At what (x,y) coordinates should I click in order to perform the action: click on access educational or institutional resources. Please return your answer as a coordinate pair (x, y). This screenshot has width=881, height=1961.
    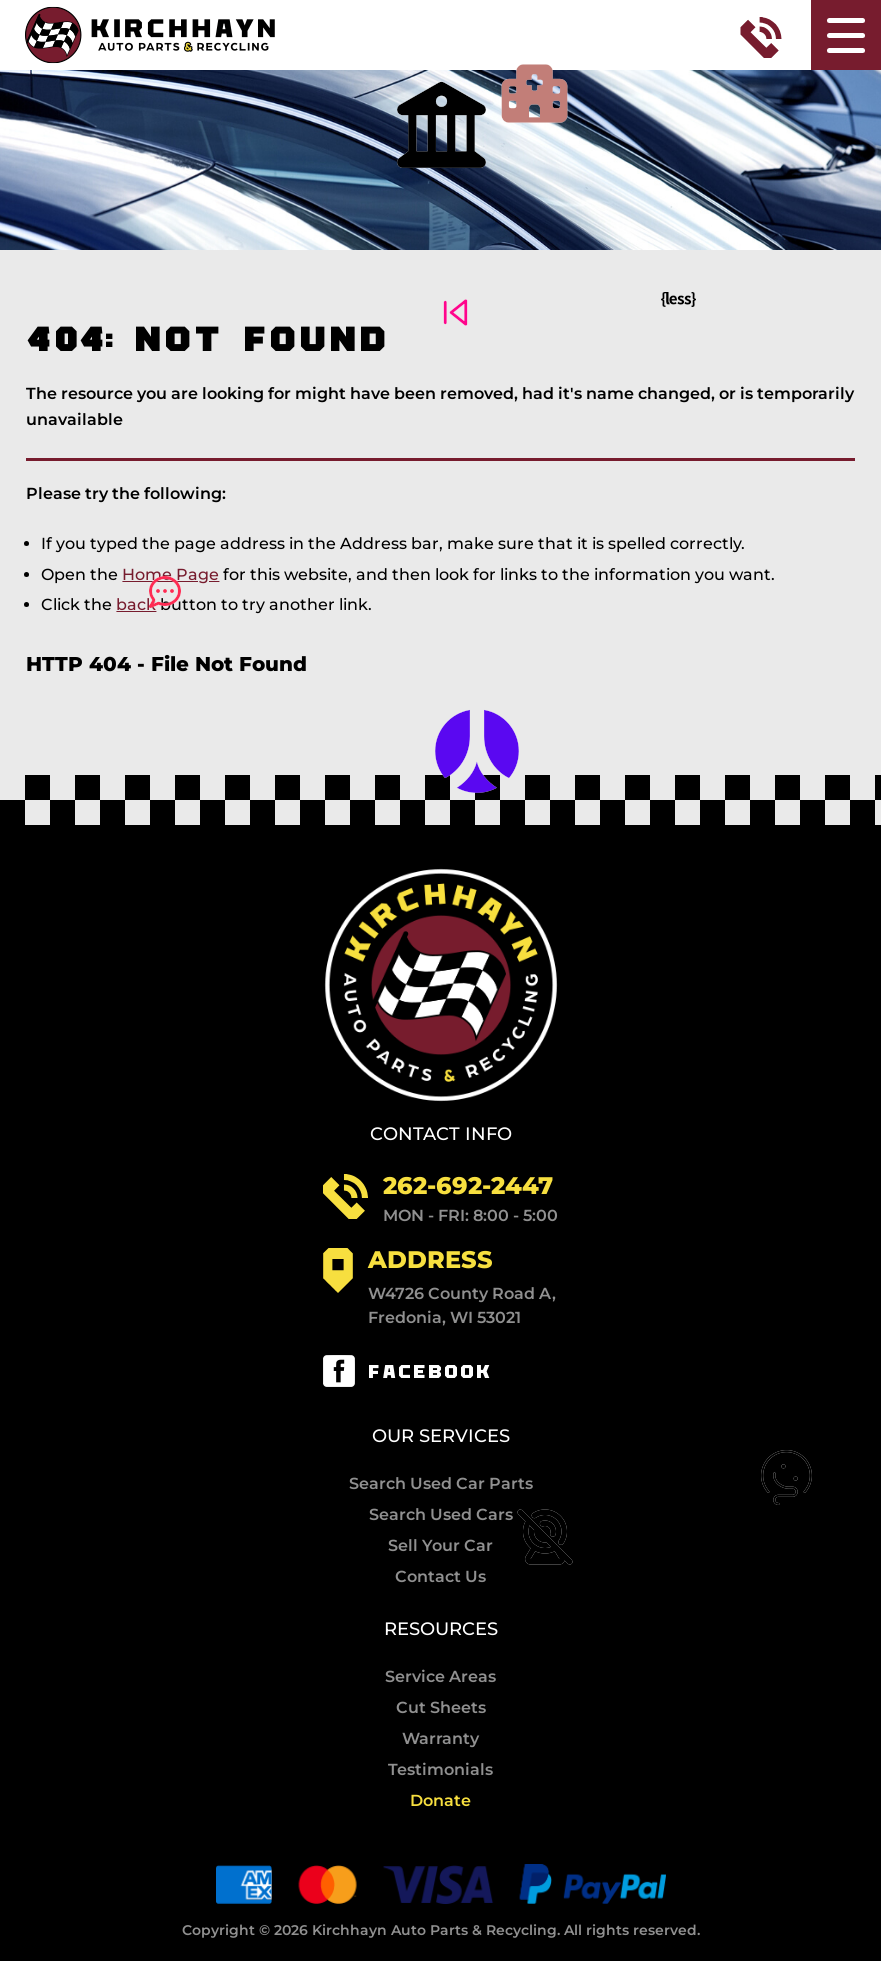
    Looking at the image, I should click on (441, 123).